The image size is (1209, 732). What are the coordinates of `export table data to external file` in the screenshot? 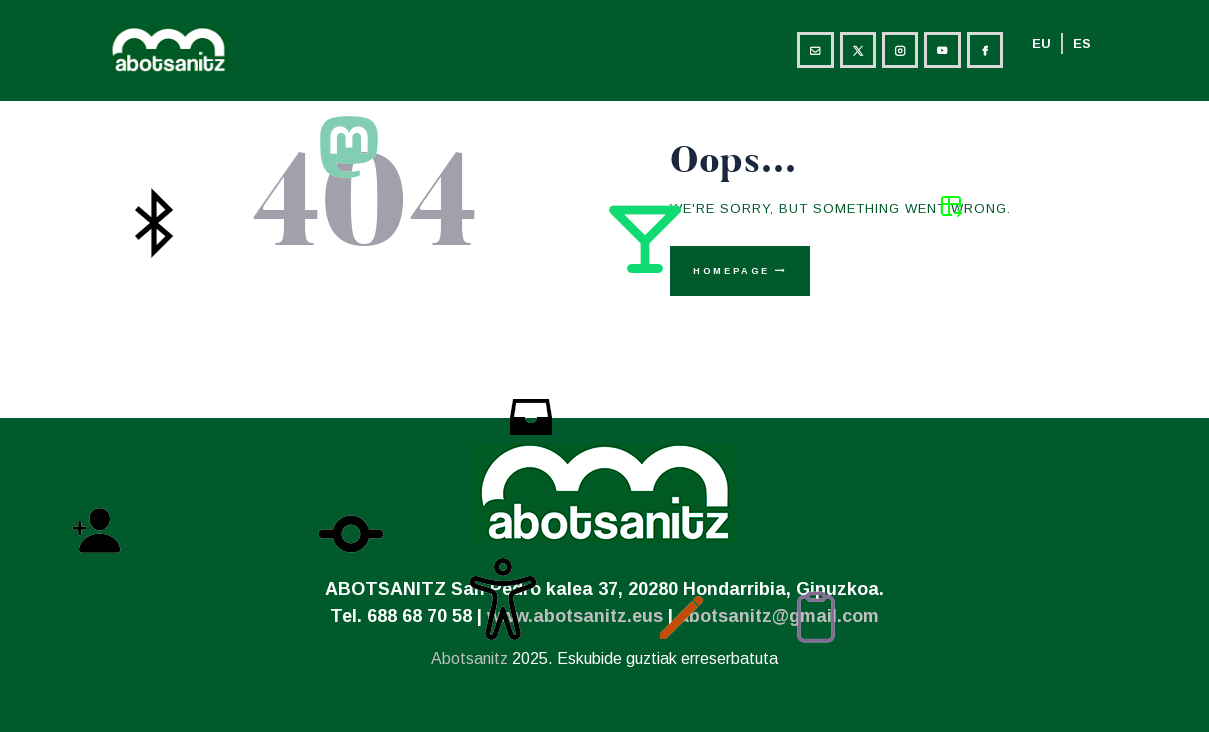 It's located at (951, 206).